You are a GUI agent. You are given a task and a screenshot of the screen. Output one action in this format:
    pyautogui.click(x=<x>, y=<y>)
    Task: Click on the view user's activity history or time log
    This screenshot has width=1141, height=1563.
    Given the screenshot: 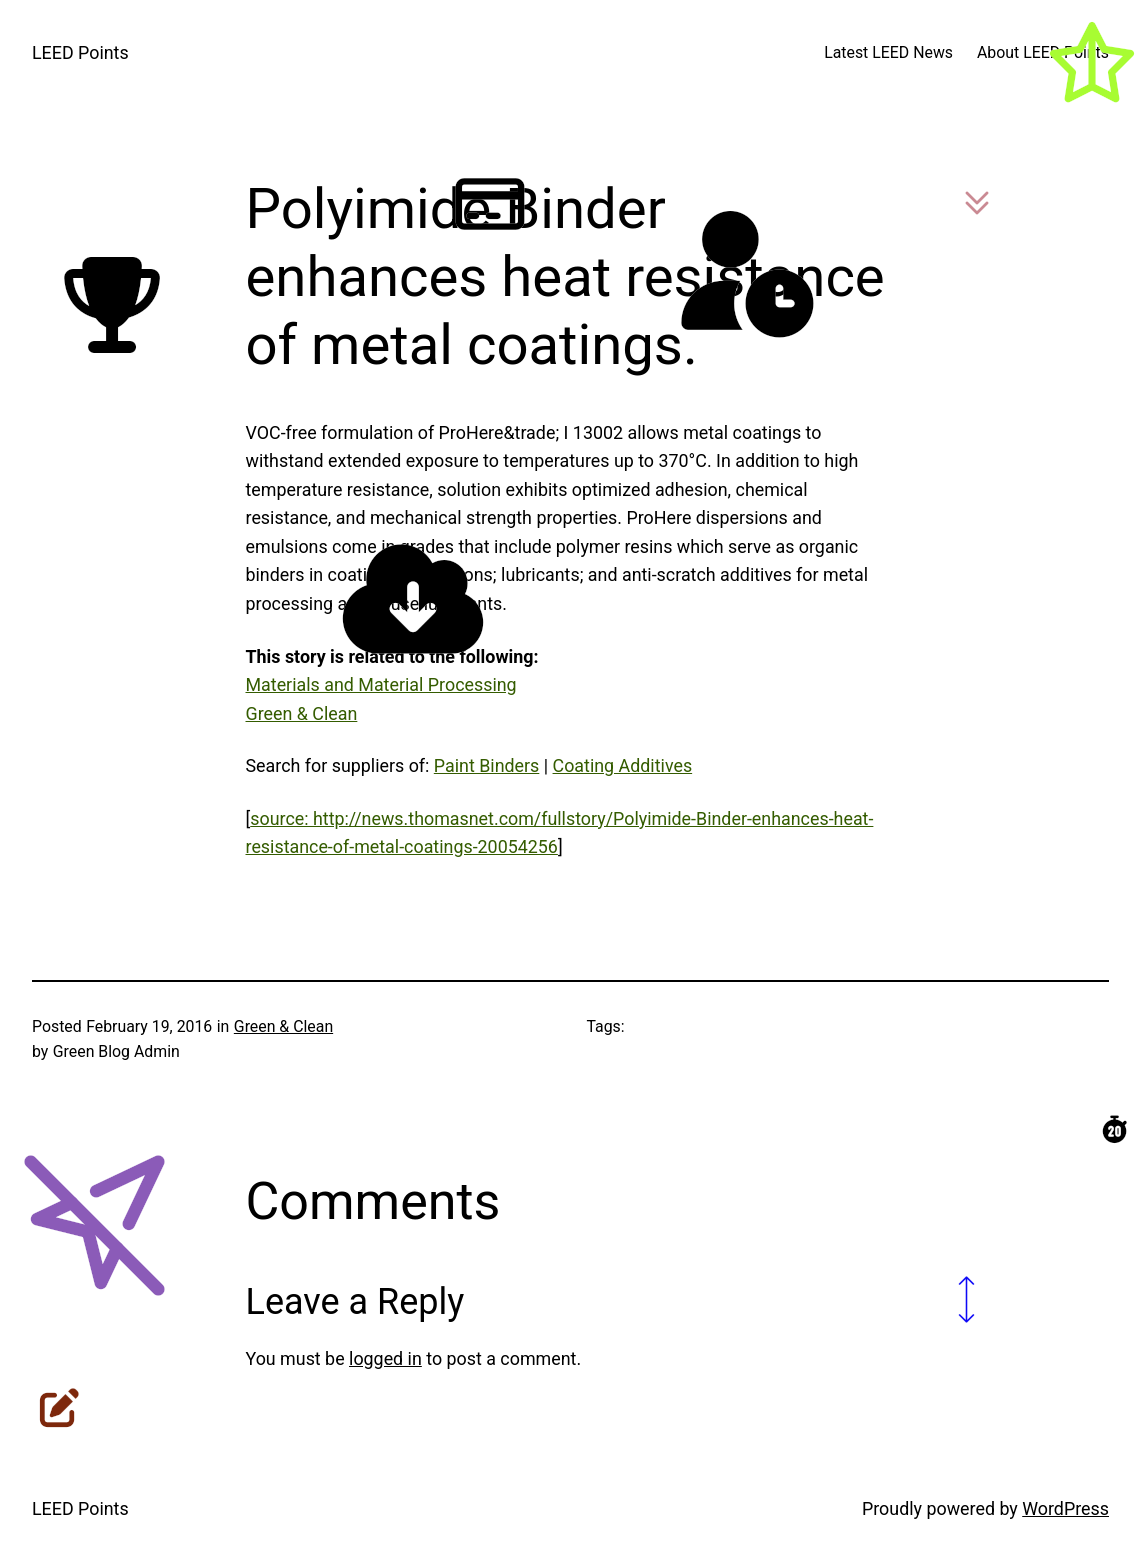 What is the action you would take?
    pyautogui.click(x=745, y=269)
    